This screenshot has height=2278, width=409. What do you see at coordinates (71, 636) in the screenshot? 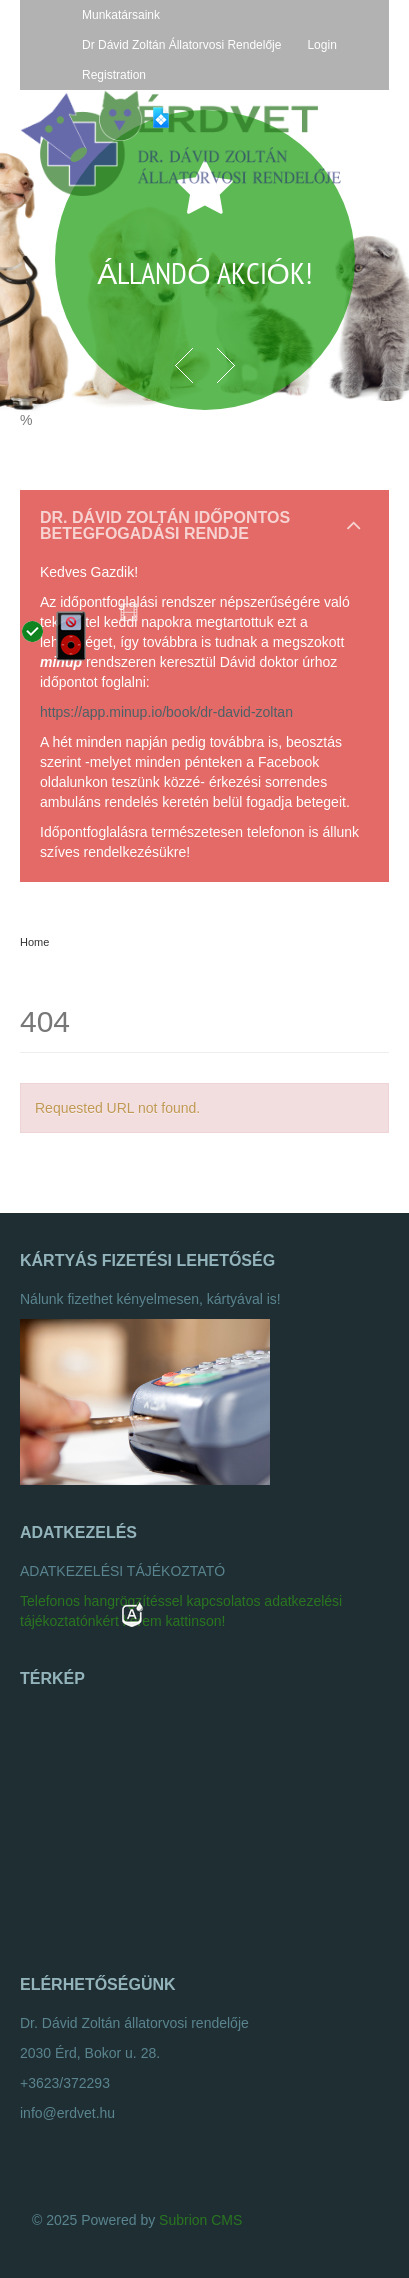
I see `iPod device not recognized or unavailable` at bounding box center [71, 636].